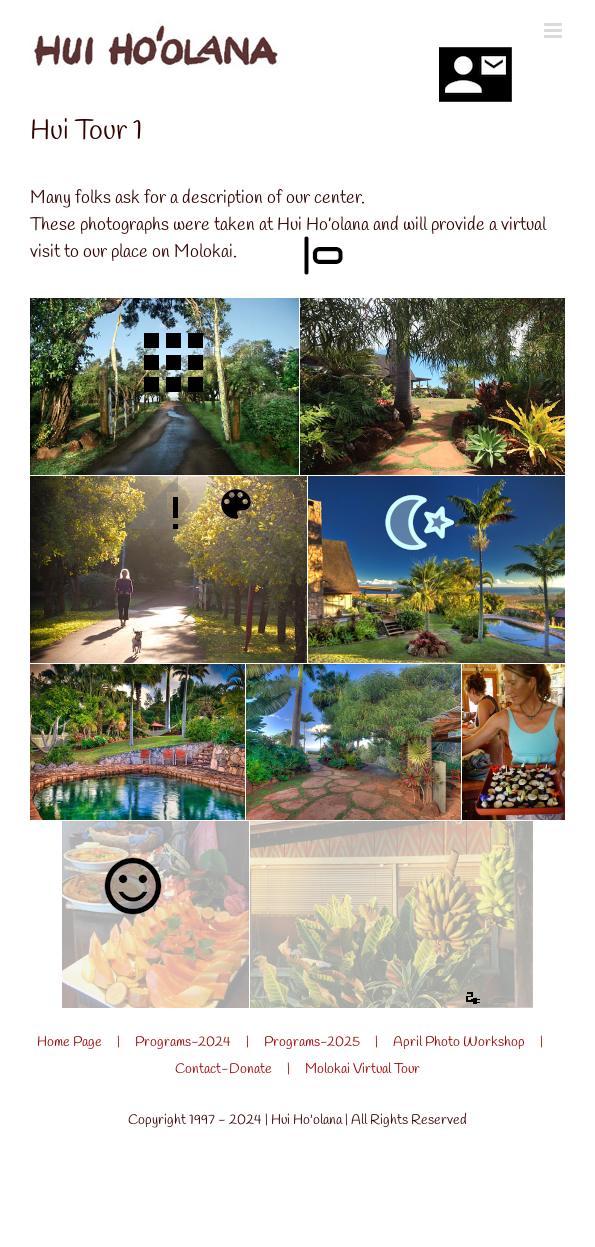  I want to click on find nearby electrical services or charging stations, so click(473, 998).